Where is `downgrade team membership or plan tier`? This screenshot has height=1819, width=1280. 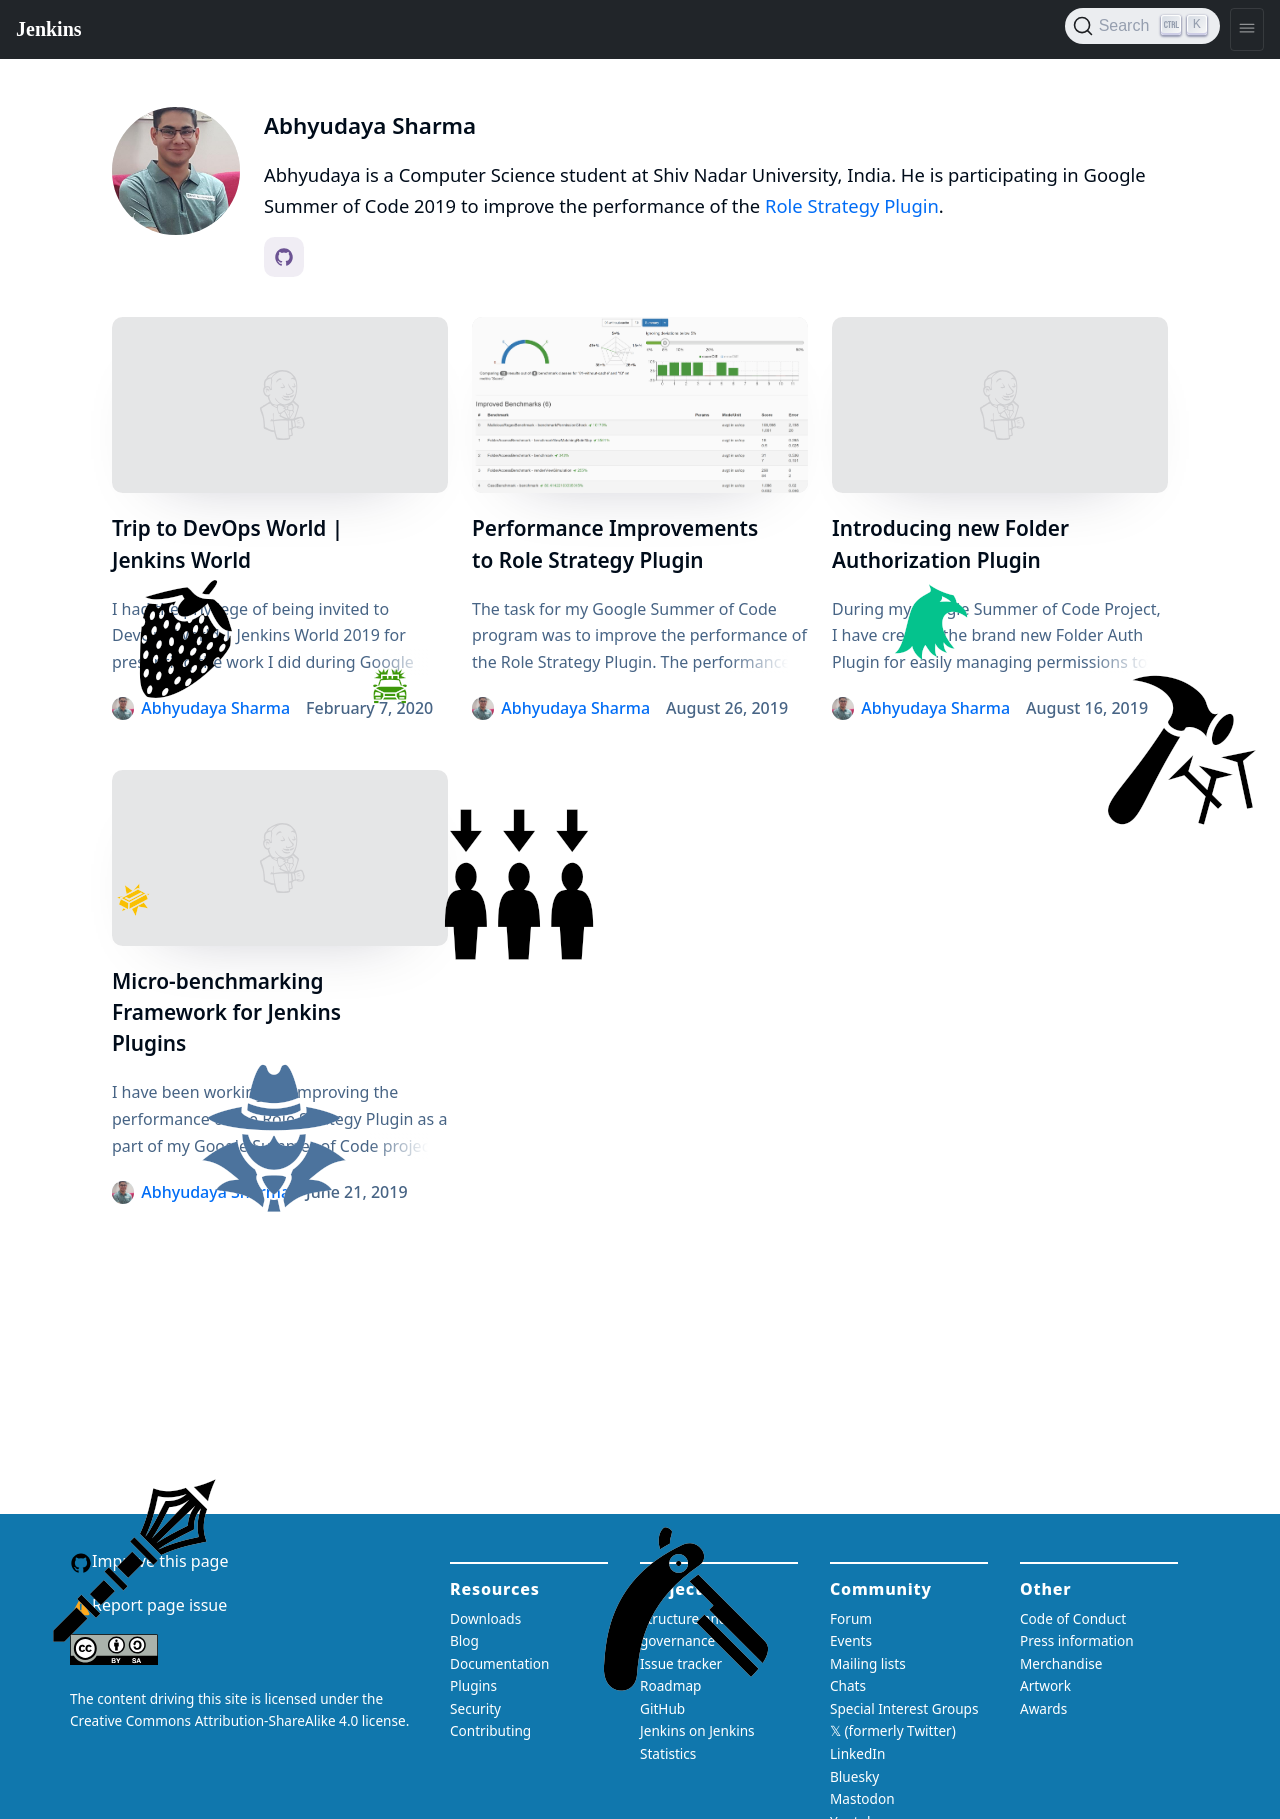 downgrade team membership or plan tier is located at coordinates (519, 884).